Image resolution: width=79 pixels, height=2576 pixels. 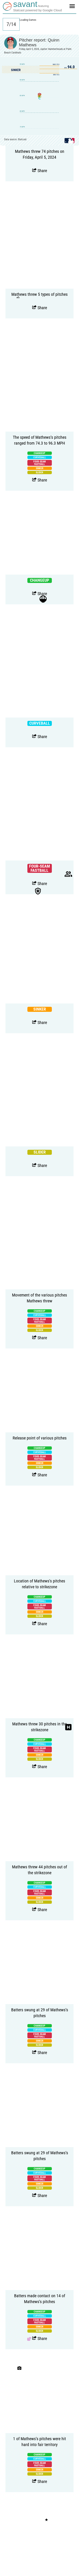 What do you see at coordinates (43, 599) in the screenshot?
I see `browse asian or rice-based cuisine options` at bounding box center [43, 599].